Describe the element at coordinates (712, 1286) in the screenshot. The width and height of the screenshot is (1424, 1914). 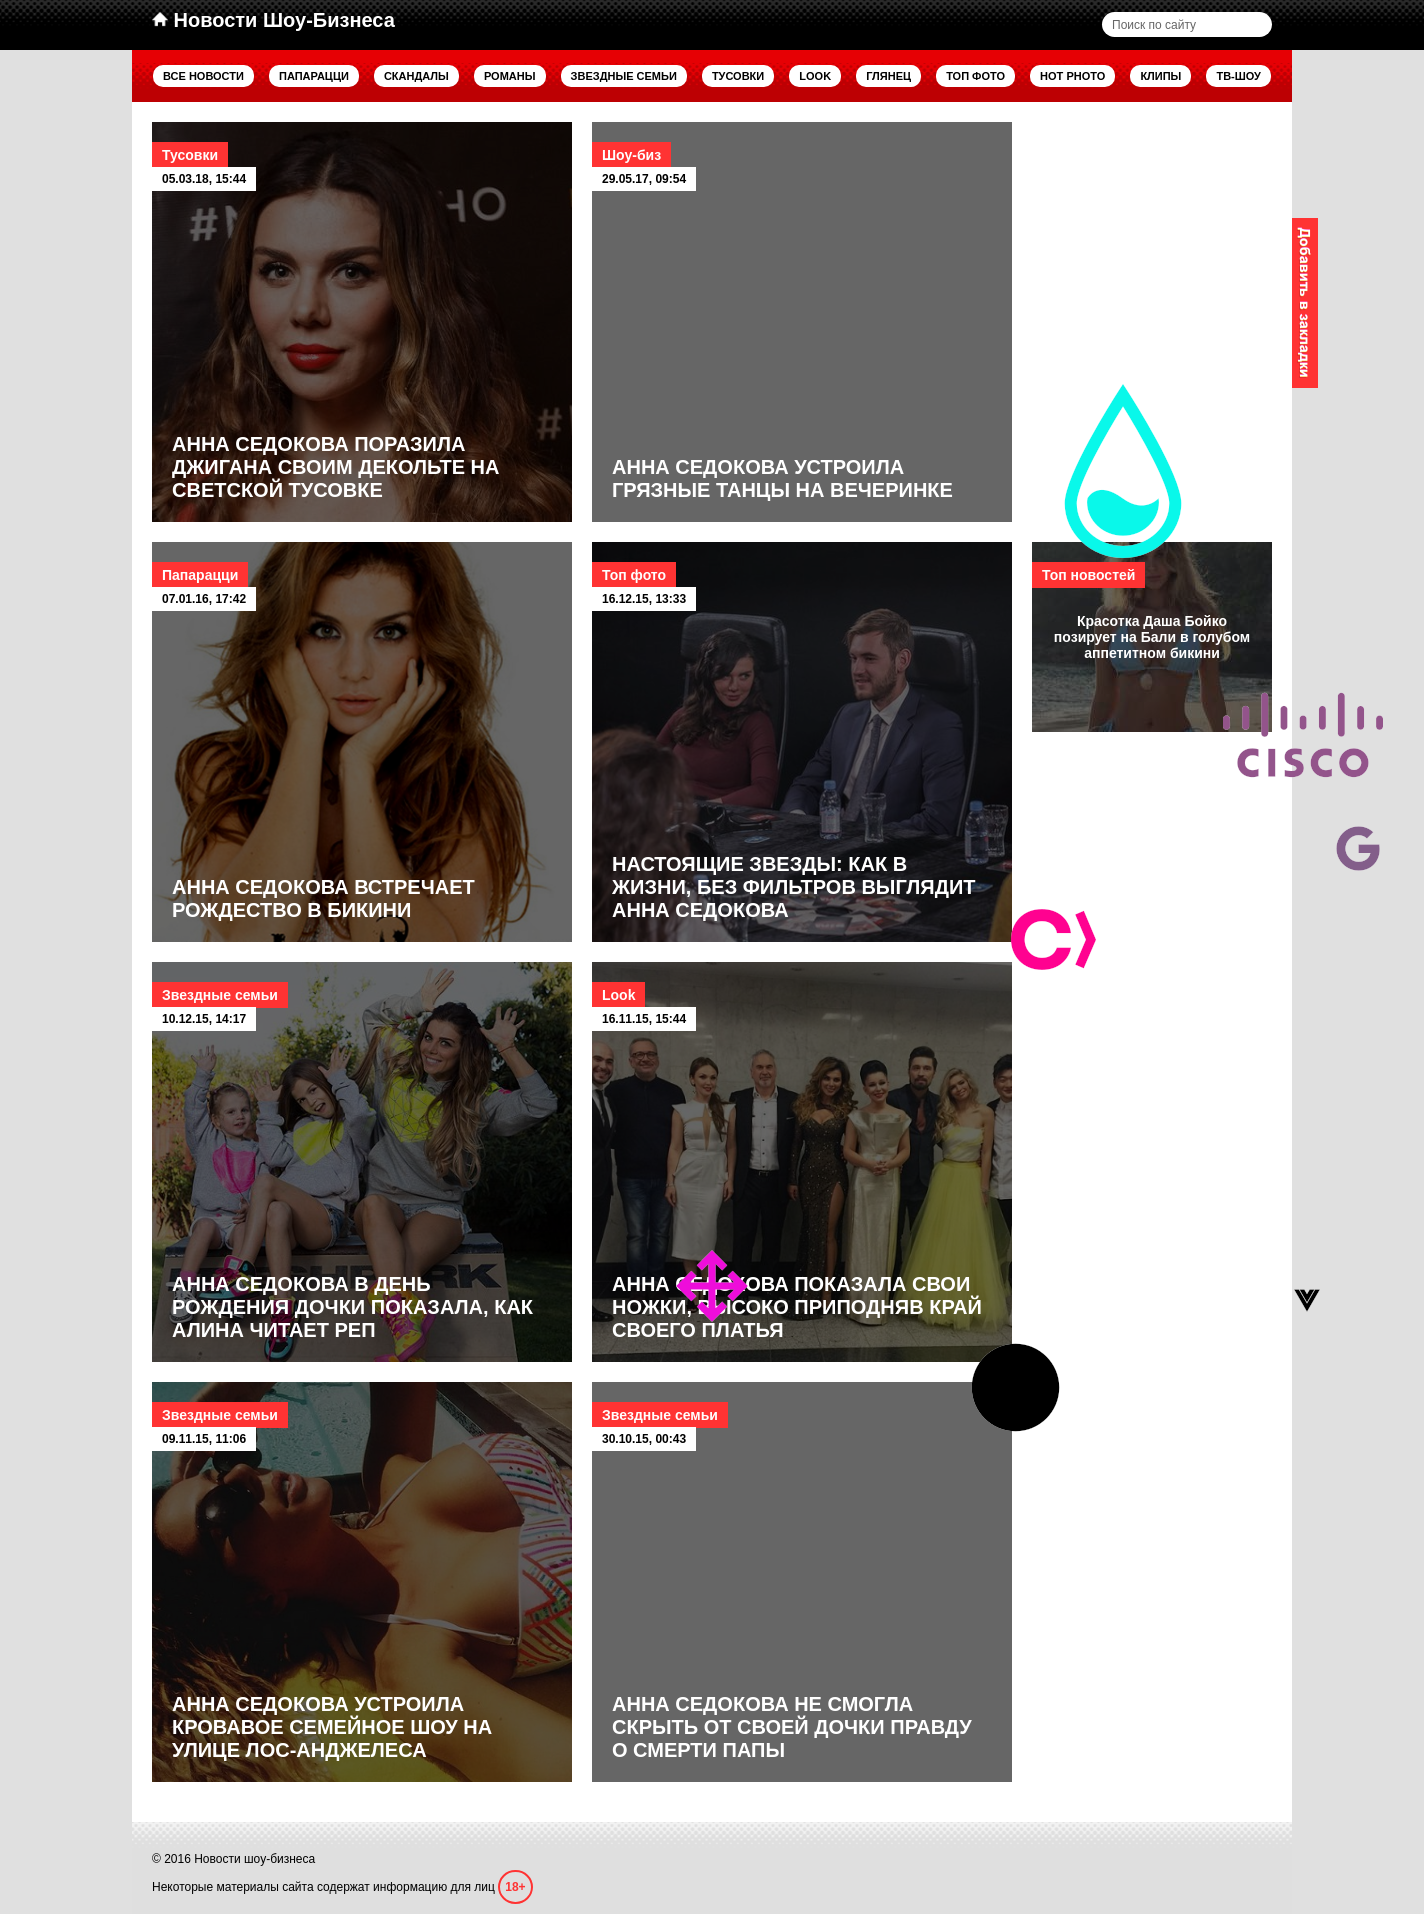
I see `drag to reposition element` at that location.